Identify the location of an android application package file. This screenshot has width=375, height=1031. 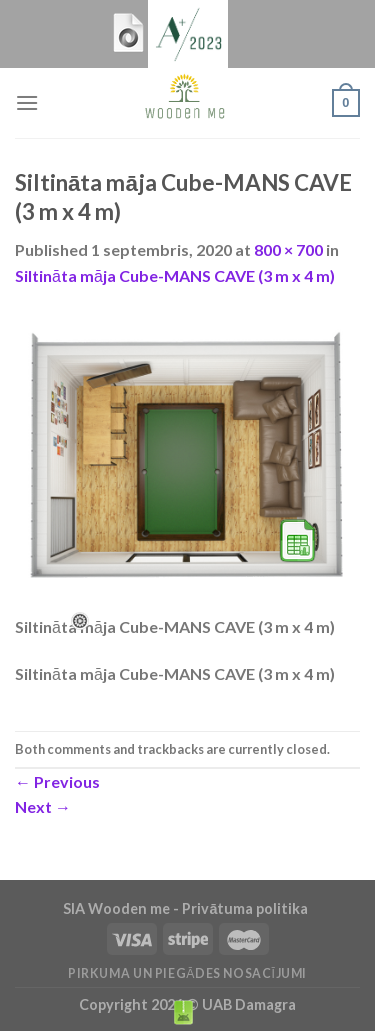
(183, 1012).